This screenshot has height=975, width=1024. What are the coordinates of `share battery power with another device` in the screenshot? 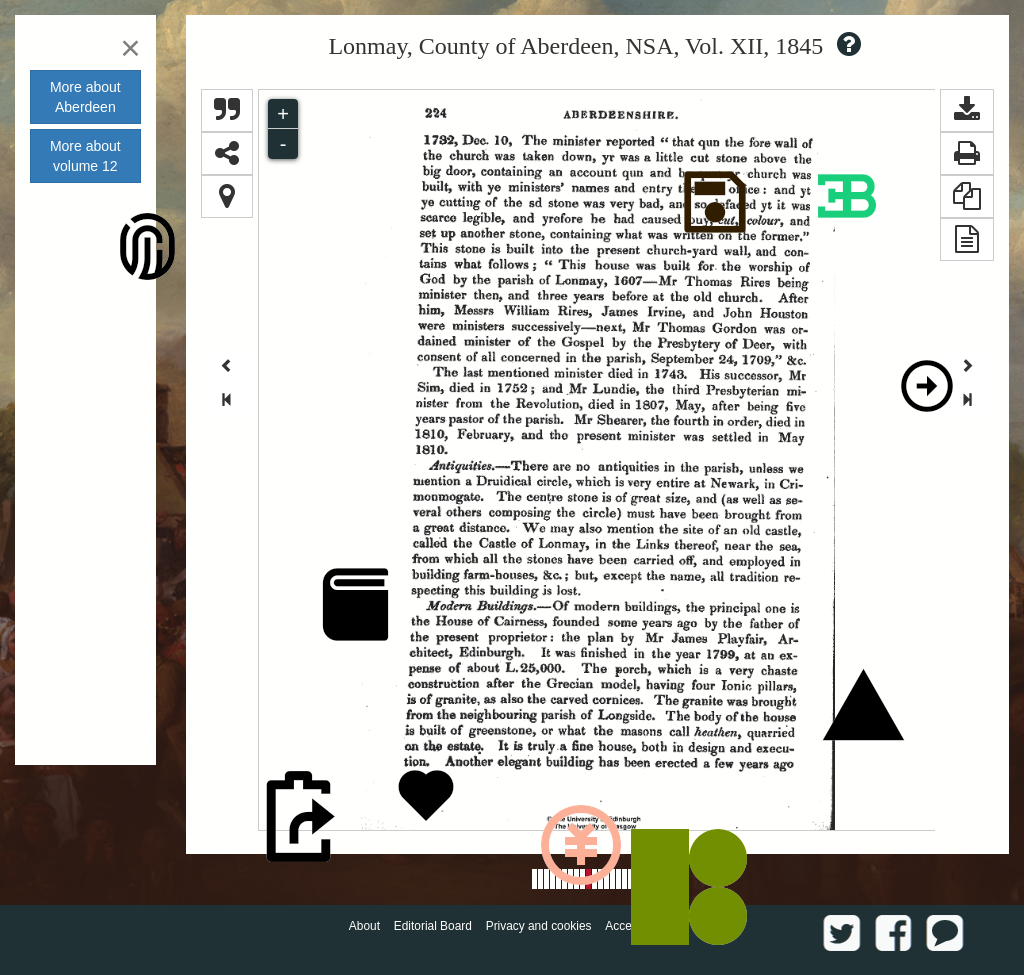 It's located at (298, 816).